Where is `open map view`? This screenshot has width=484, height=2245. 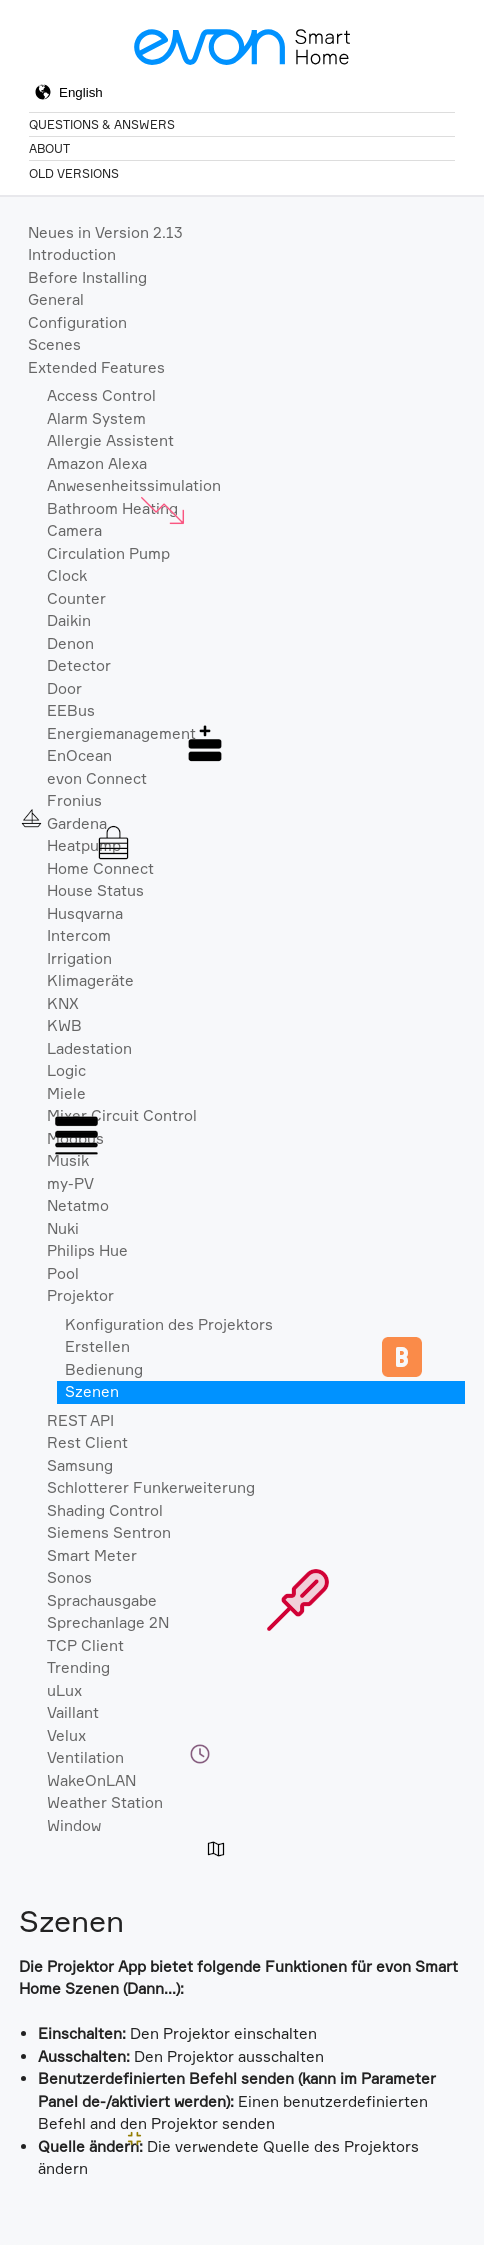 open map view is located at coordinates (216, 1849).